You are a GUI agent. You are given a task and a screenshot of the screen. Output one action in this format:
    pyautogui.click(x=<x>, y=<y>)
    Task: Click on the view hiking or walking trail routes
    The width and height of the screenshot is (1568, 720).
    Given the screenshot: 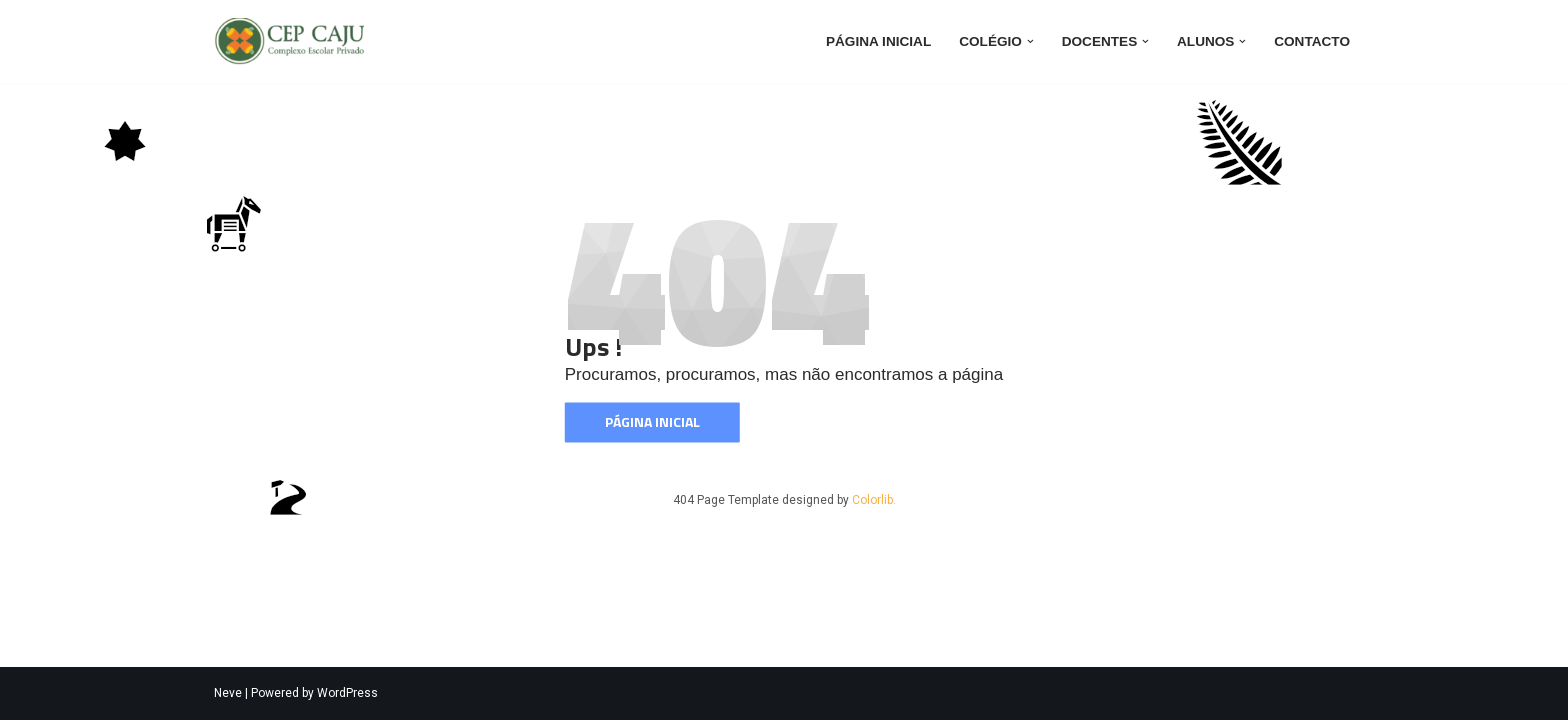 What is the action you would take?
    pyautogui.click(x=288, y=497)
    